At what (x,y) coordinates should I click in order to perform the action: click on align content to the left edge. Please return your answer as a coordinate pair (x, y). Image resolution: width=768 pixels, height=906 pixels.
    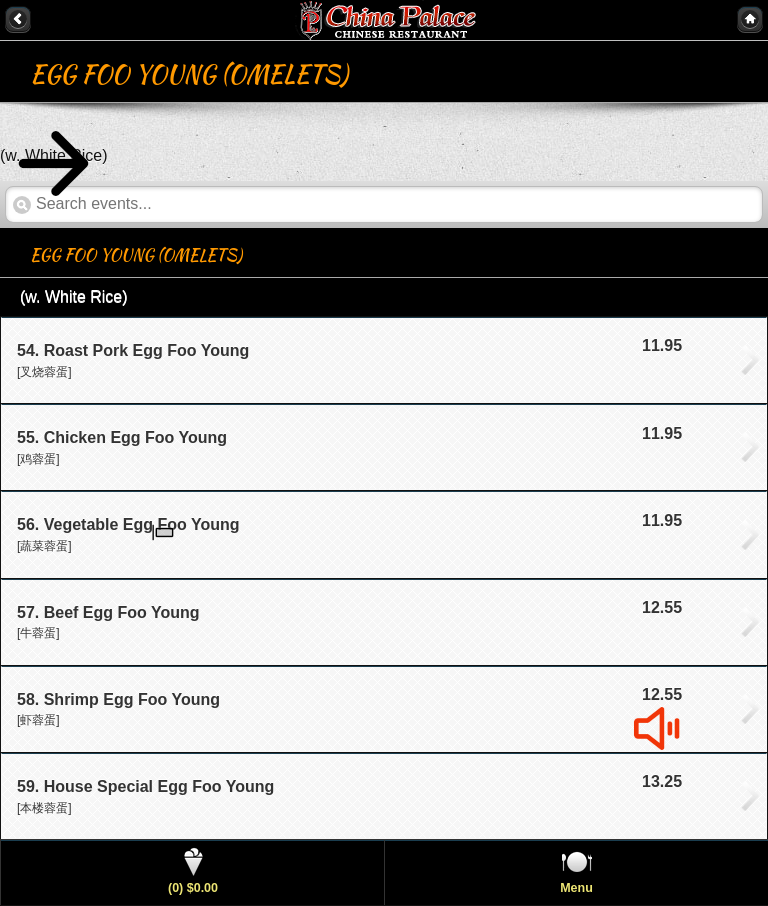
    Looking at the image, I should click on (162, 532).